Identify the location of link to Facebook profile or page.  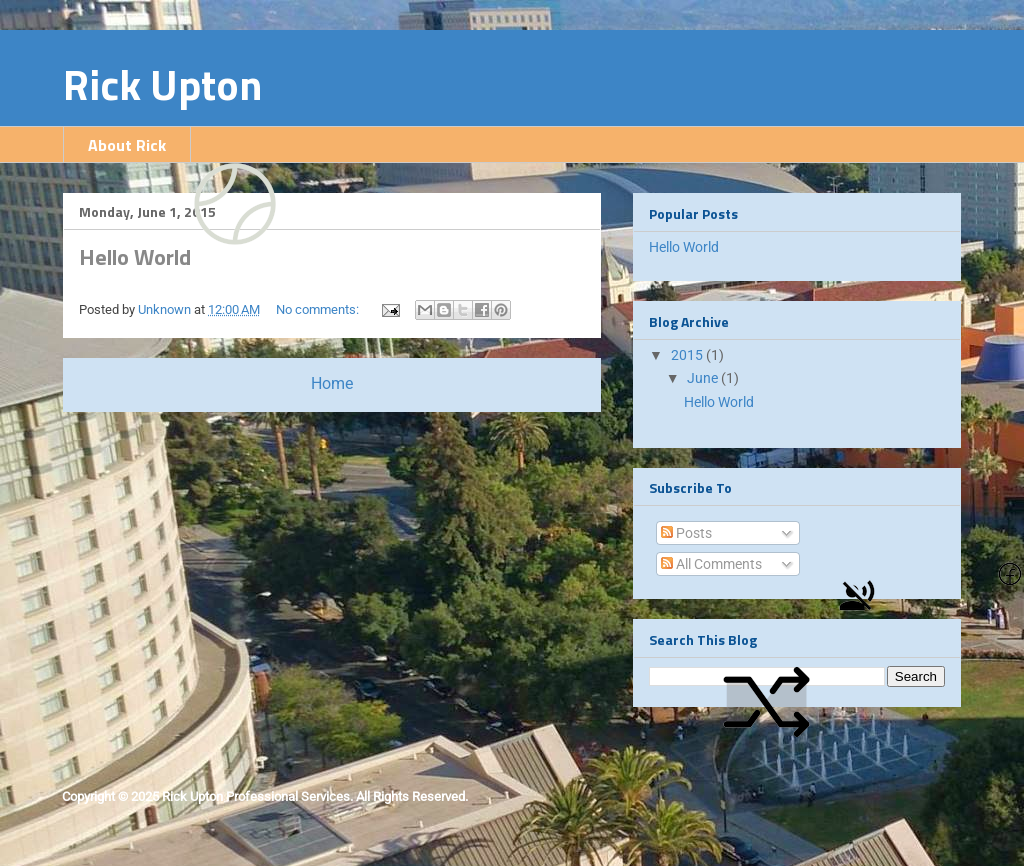
(1010, 574).